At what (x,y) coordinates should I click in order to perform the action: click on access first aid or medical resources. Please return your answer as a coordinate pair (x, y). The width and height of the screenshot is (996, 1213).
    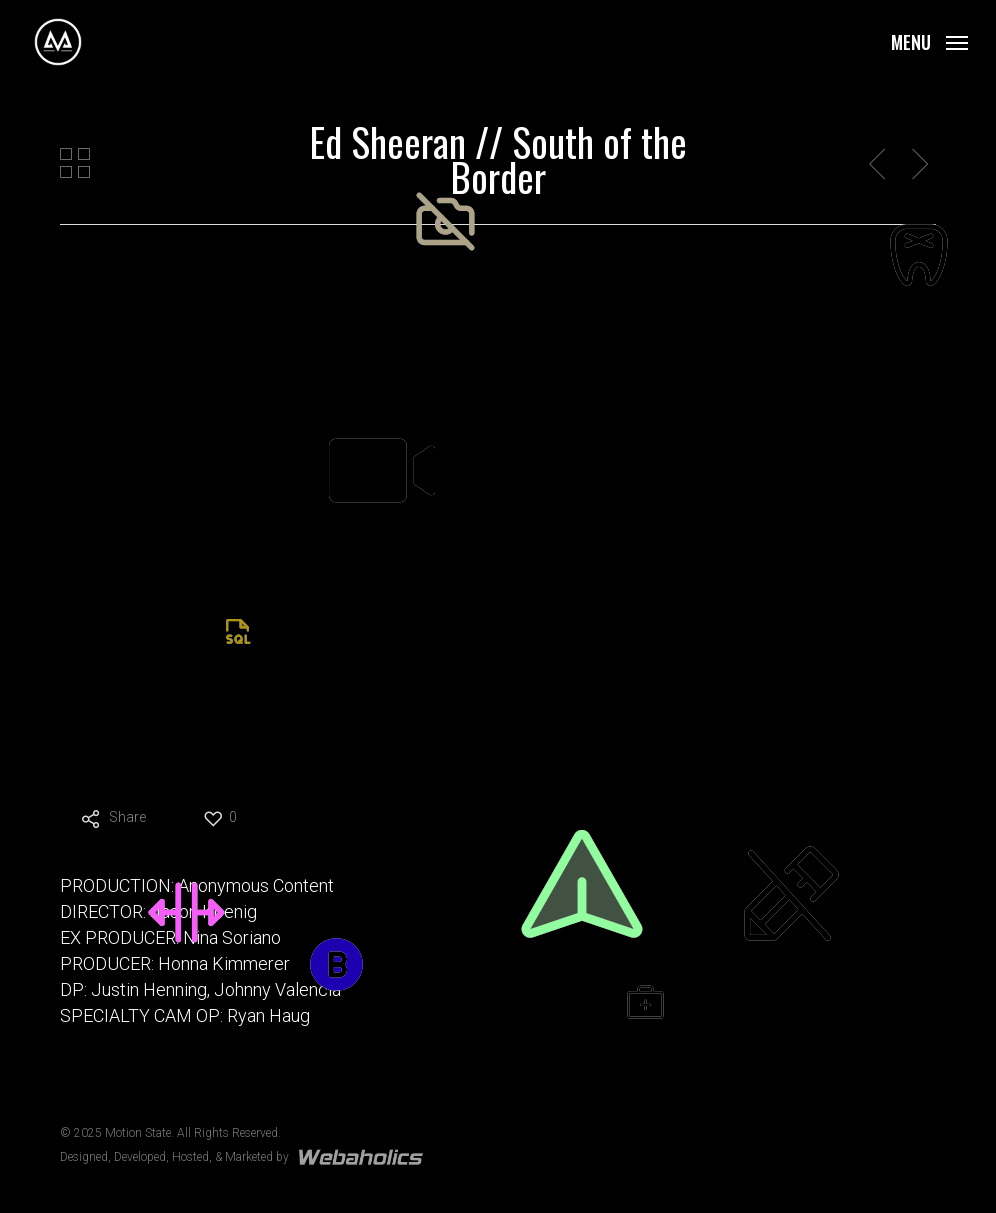
    Looking at the image, I should click on (645, 1003).